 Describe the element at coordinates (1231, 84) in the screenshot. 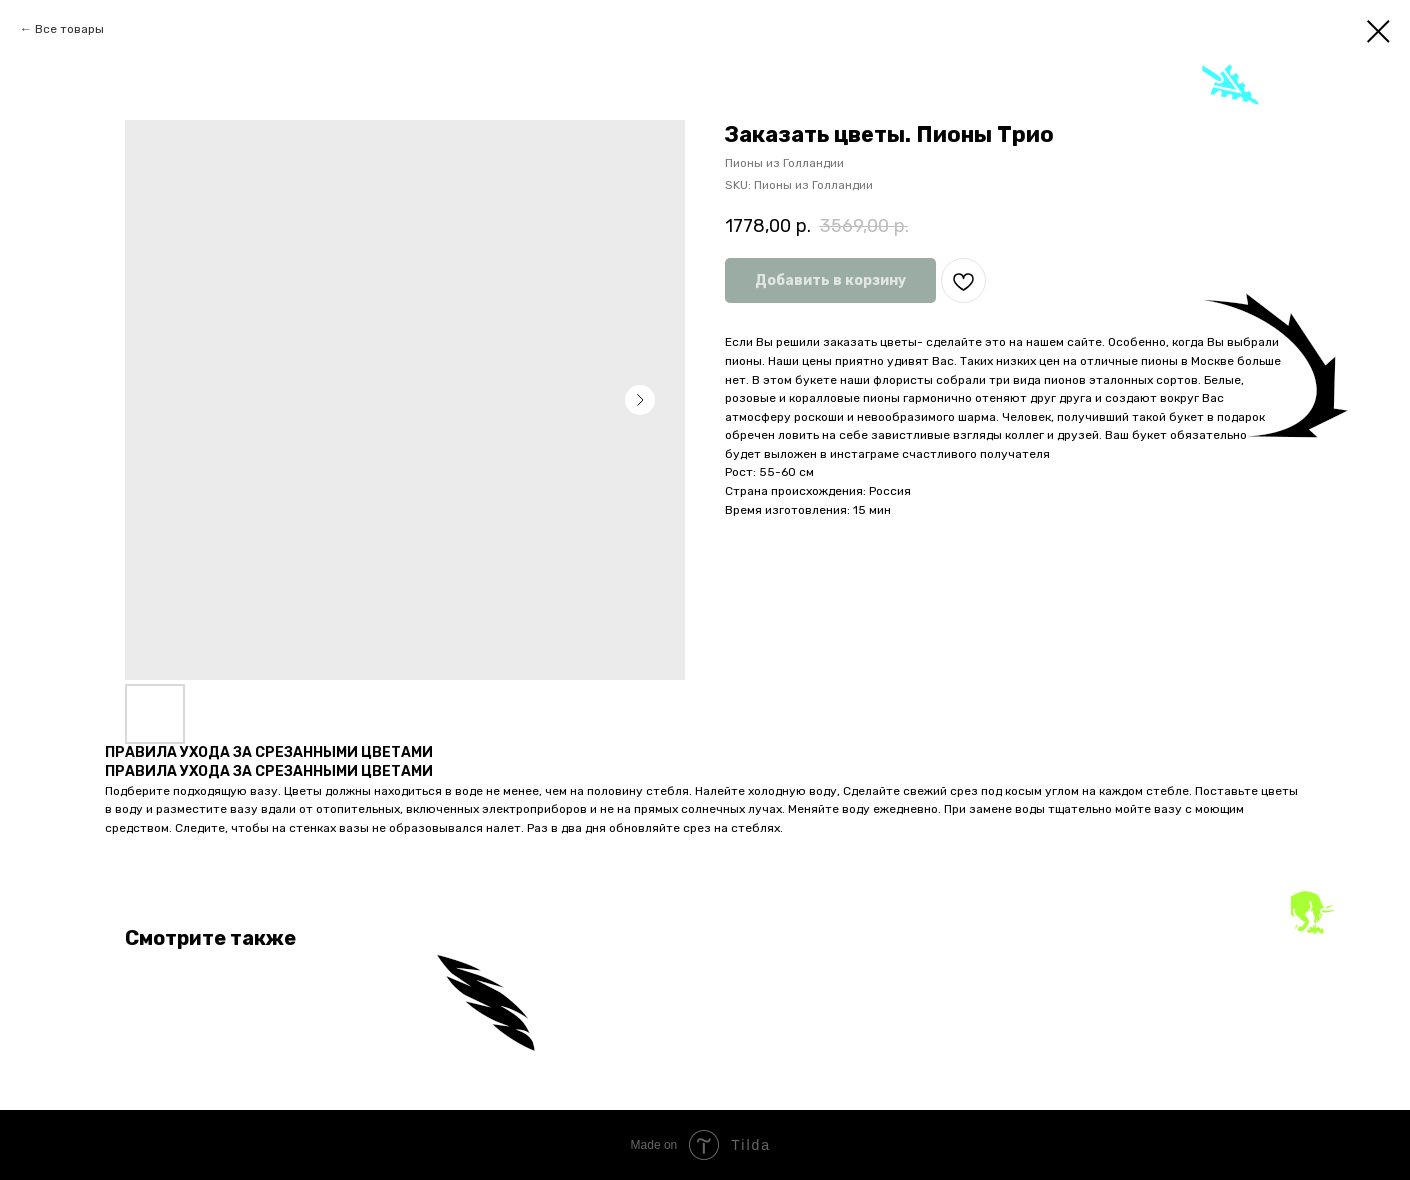

I see `select arrow or projectile weapon type` at that location.